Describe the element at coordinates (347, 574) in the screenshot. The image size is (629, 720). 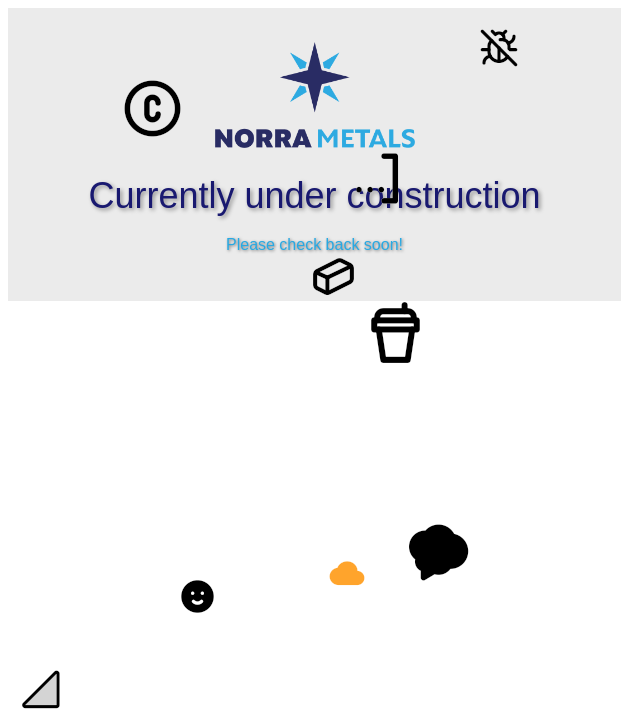
I see `access cloud storage` at that location.